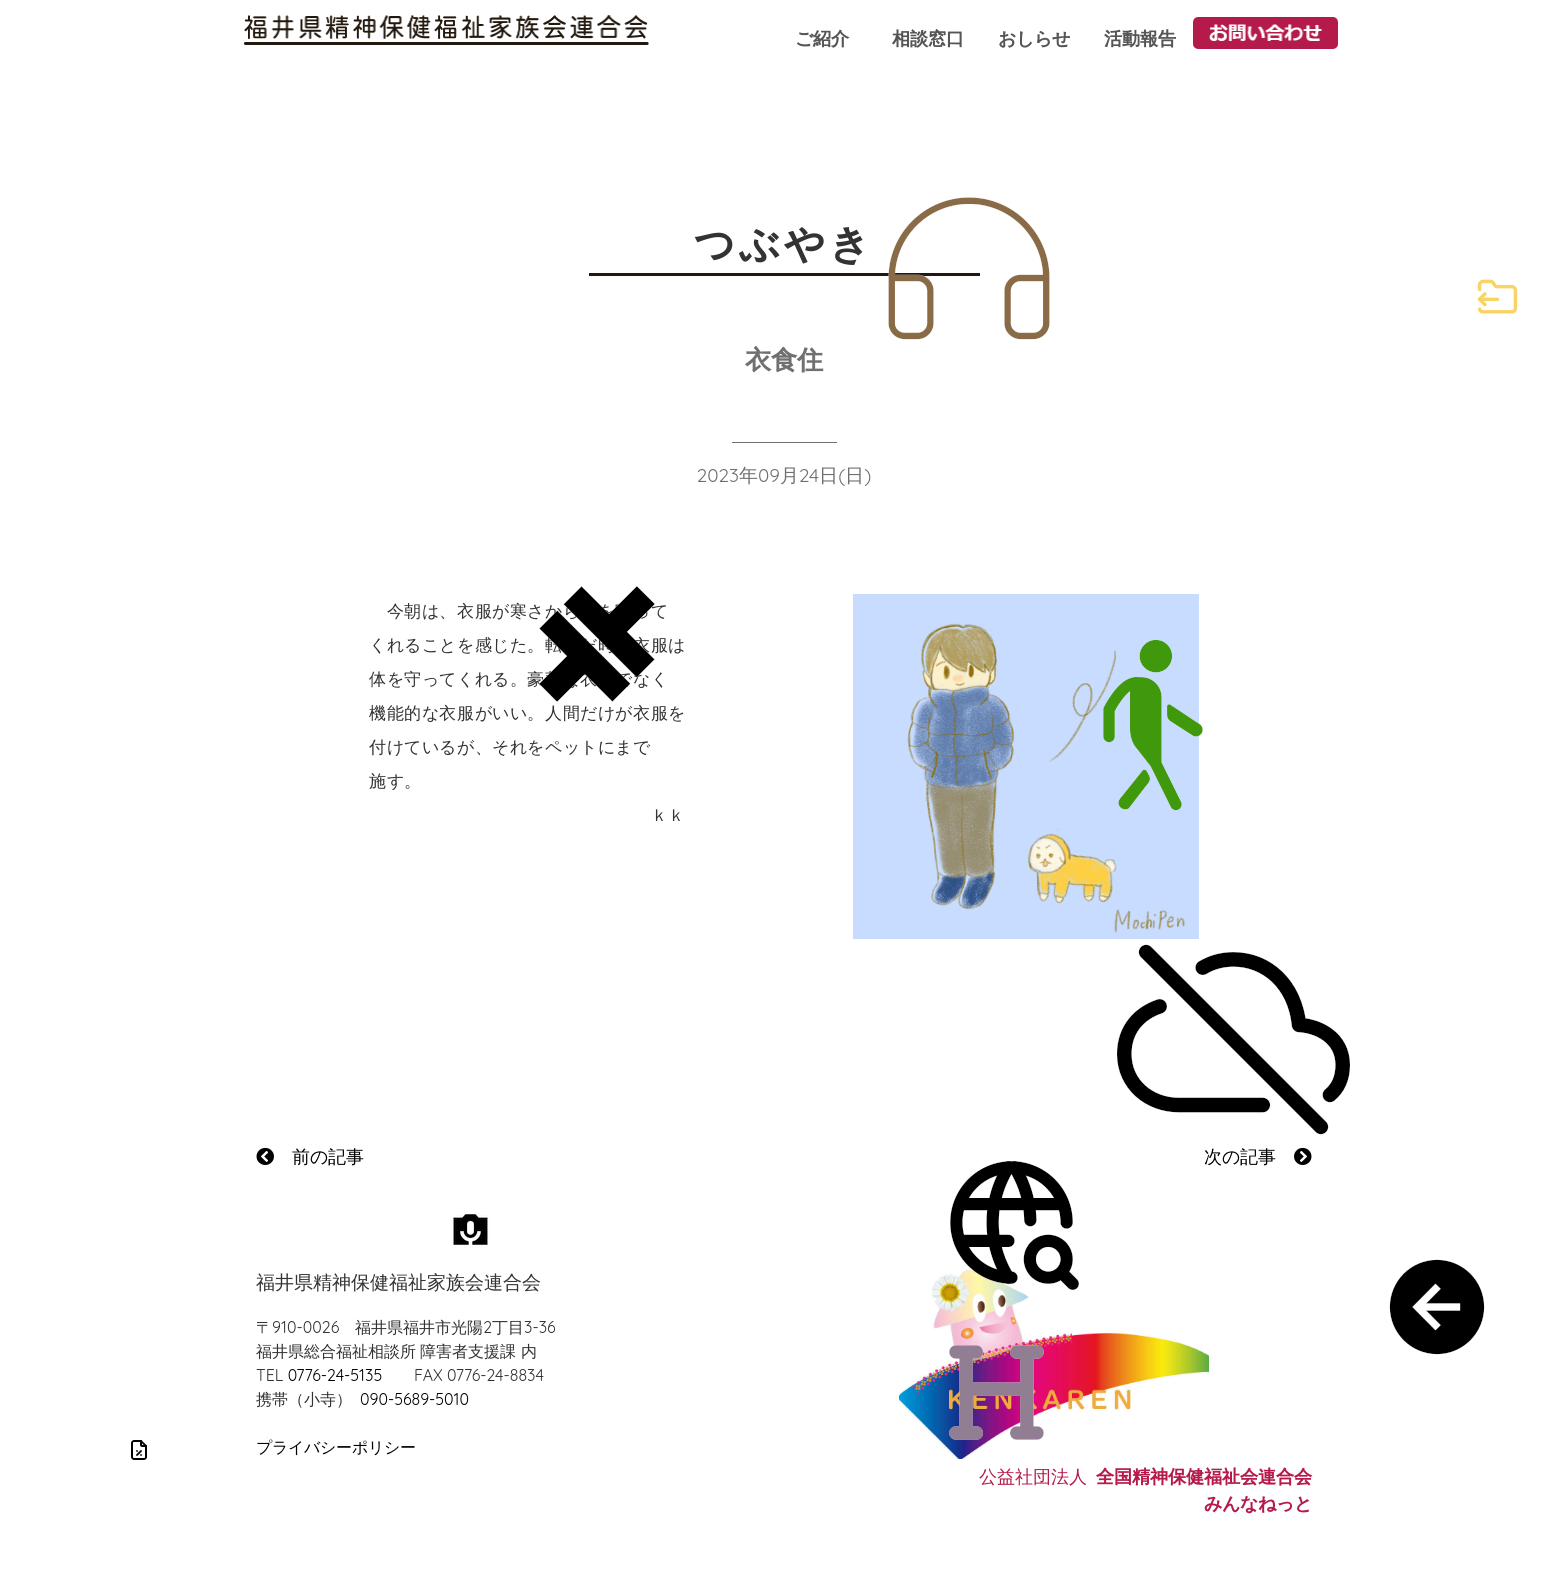 This screenshot has width=1568, height=1571. What do you see at coordinates (1011, 1222) in the screenshot?
I see `search the web or browse the internet` at bounding box center [1011, 1222].